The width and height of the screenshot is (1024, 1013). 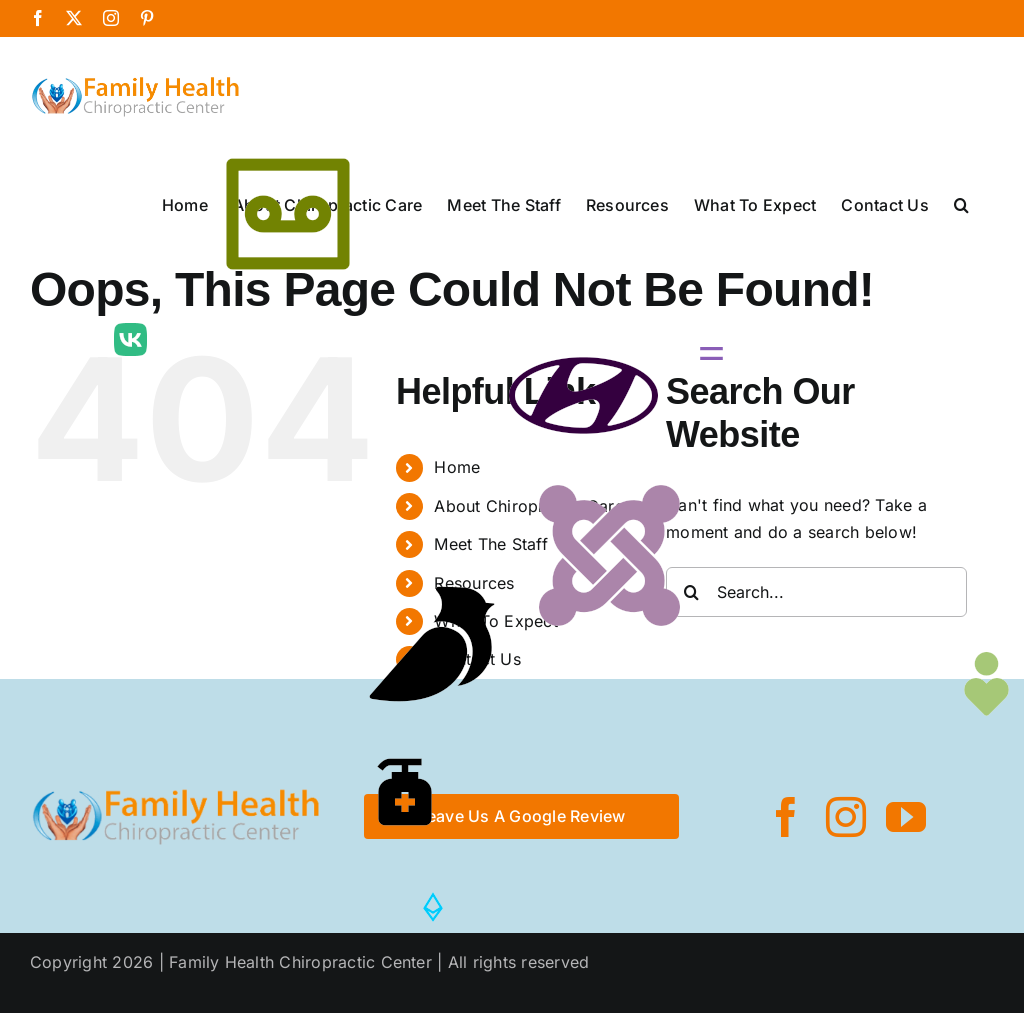 I want to click on access hand sanitizer station location, so click(x=405, y=792).